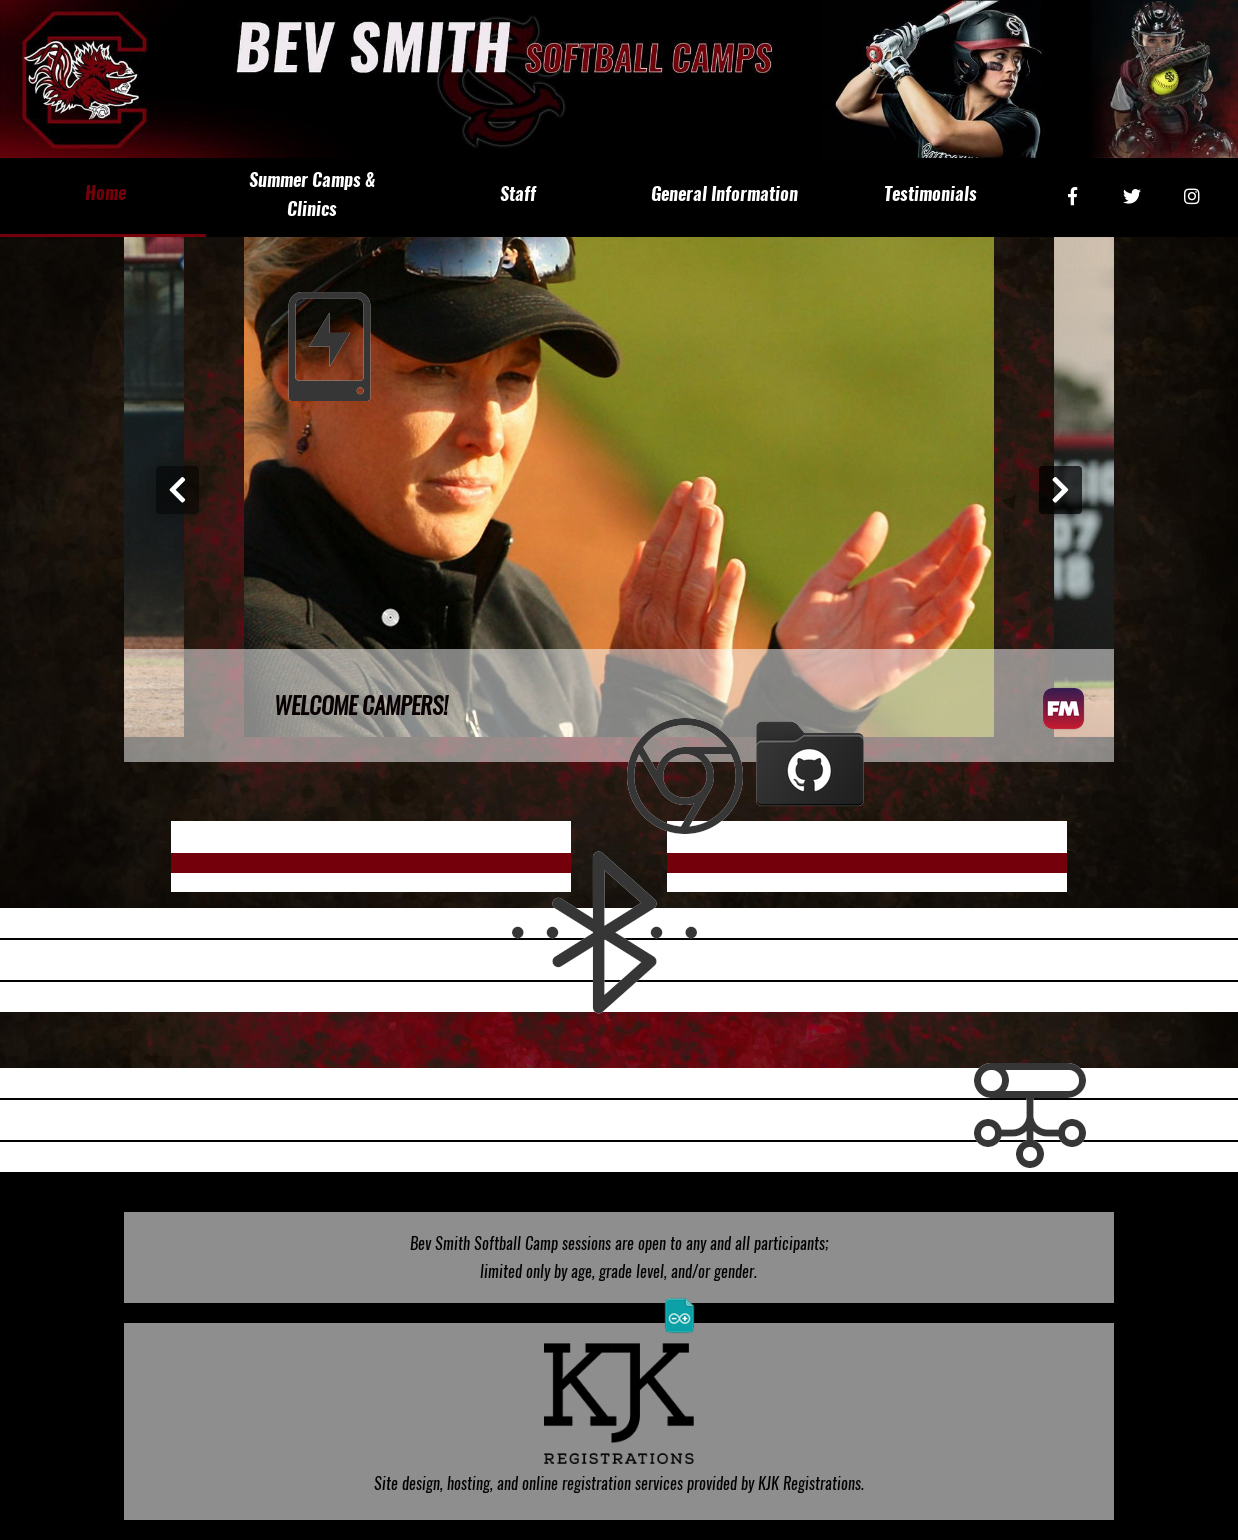 The image size is (1238, 1540). I want to click on unmount or eject a CD/DVD disc, so click(390, 617).